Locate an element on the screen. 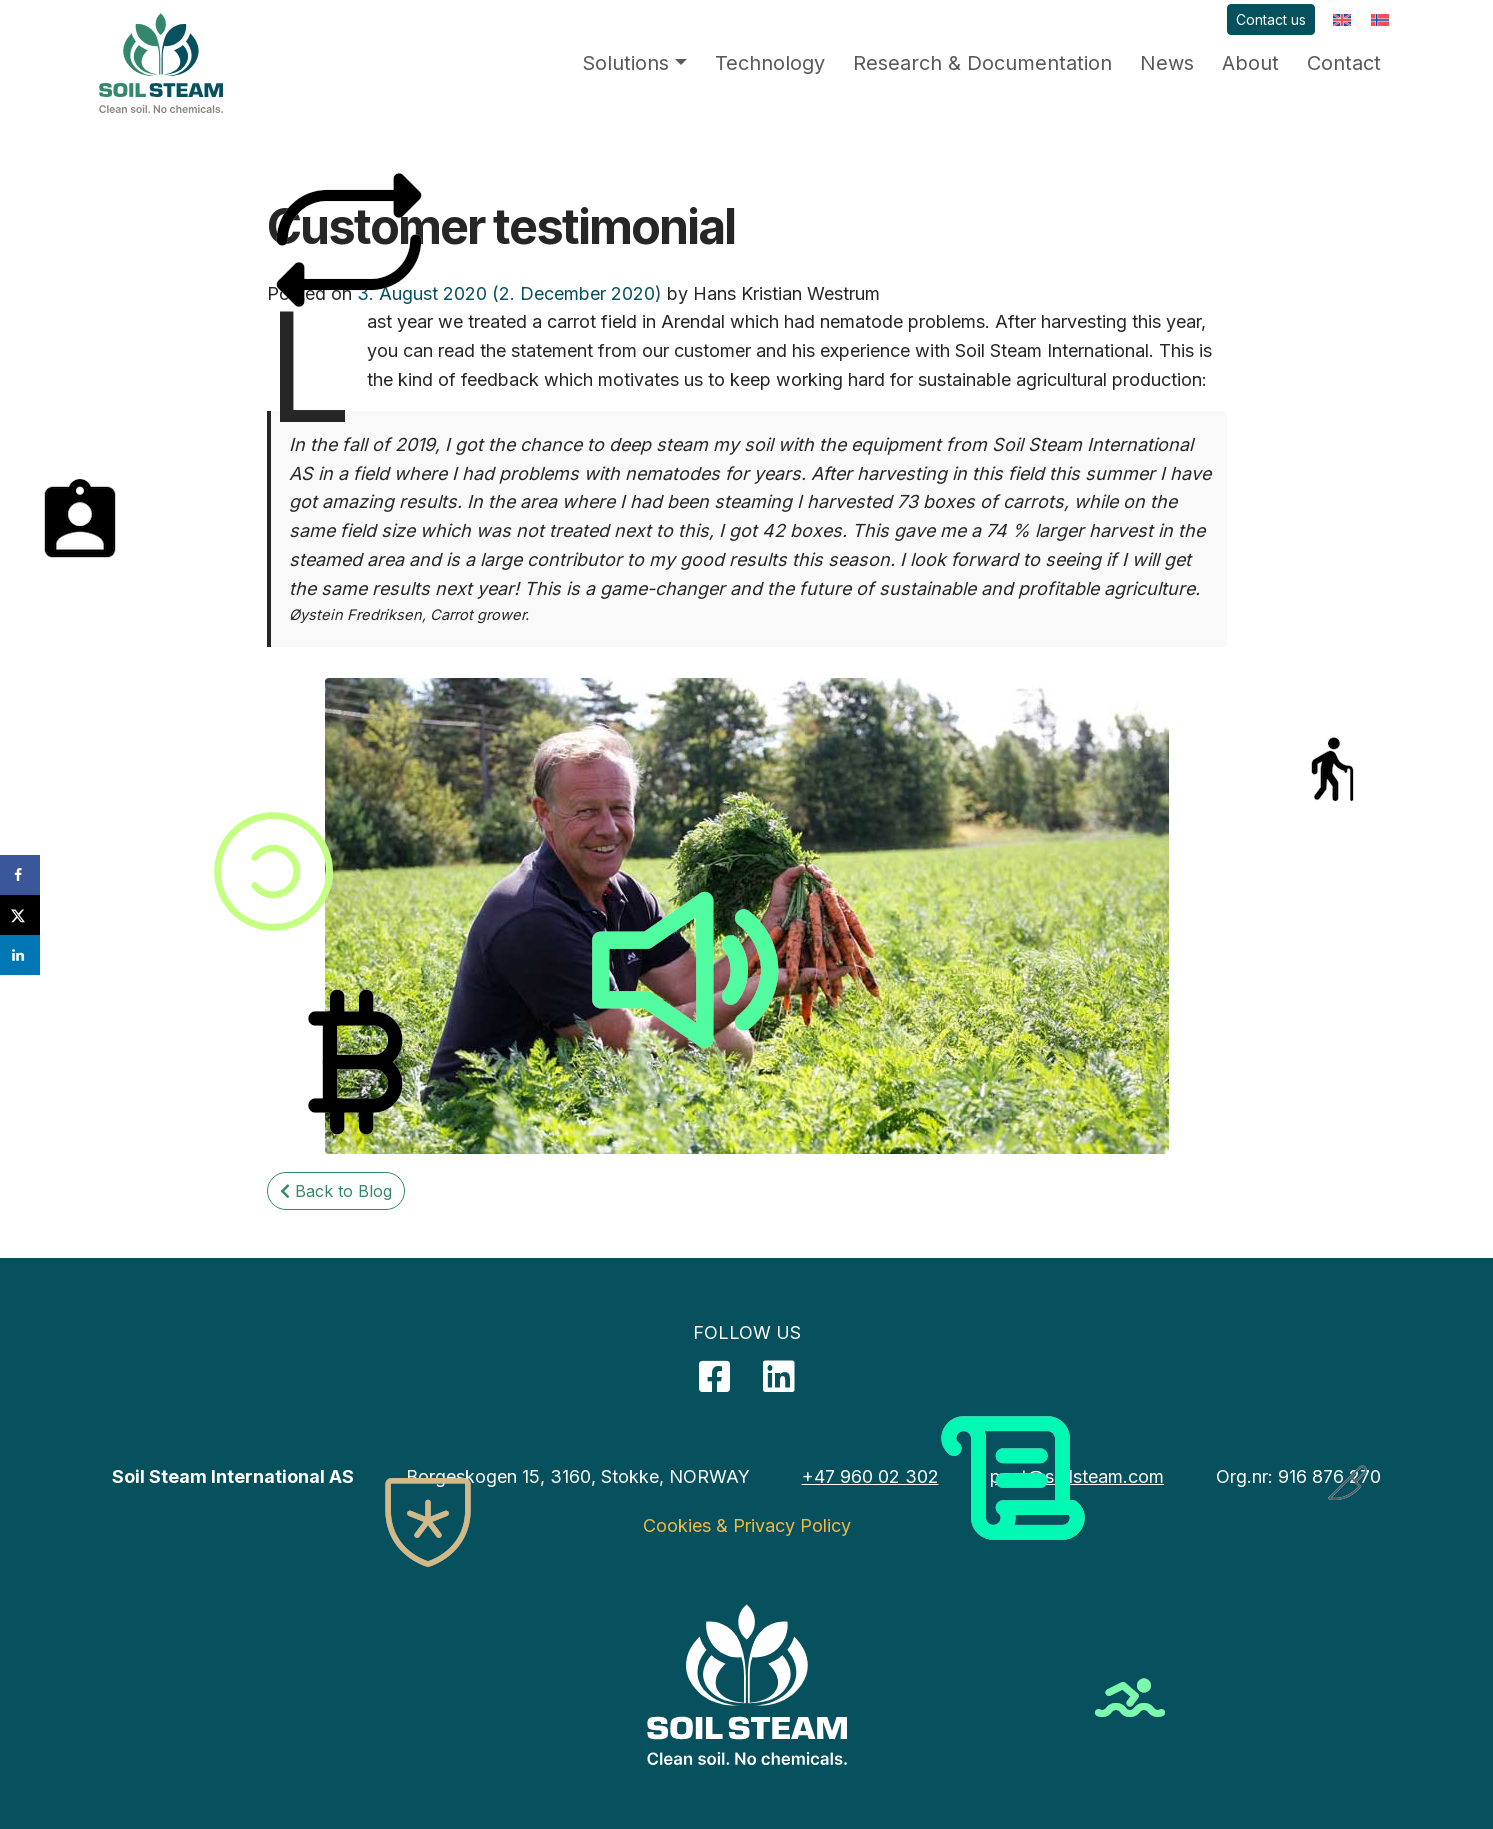 The width and height of the screenshot is (1493, 1829). indicates premium or verified security status is located at coordinates (428, 1517).